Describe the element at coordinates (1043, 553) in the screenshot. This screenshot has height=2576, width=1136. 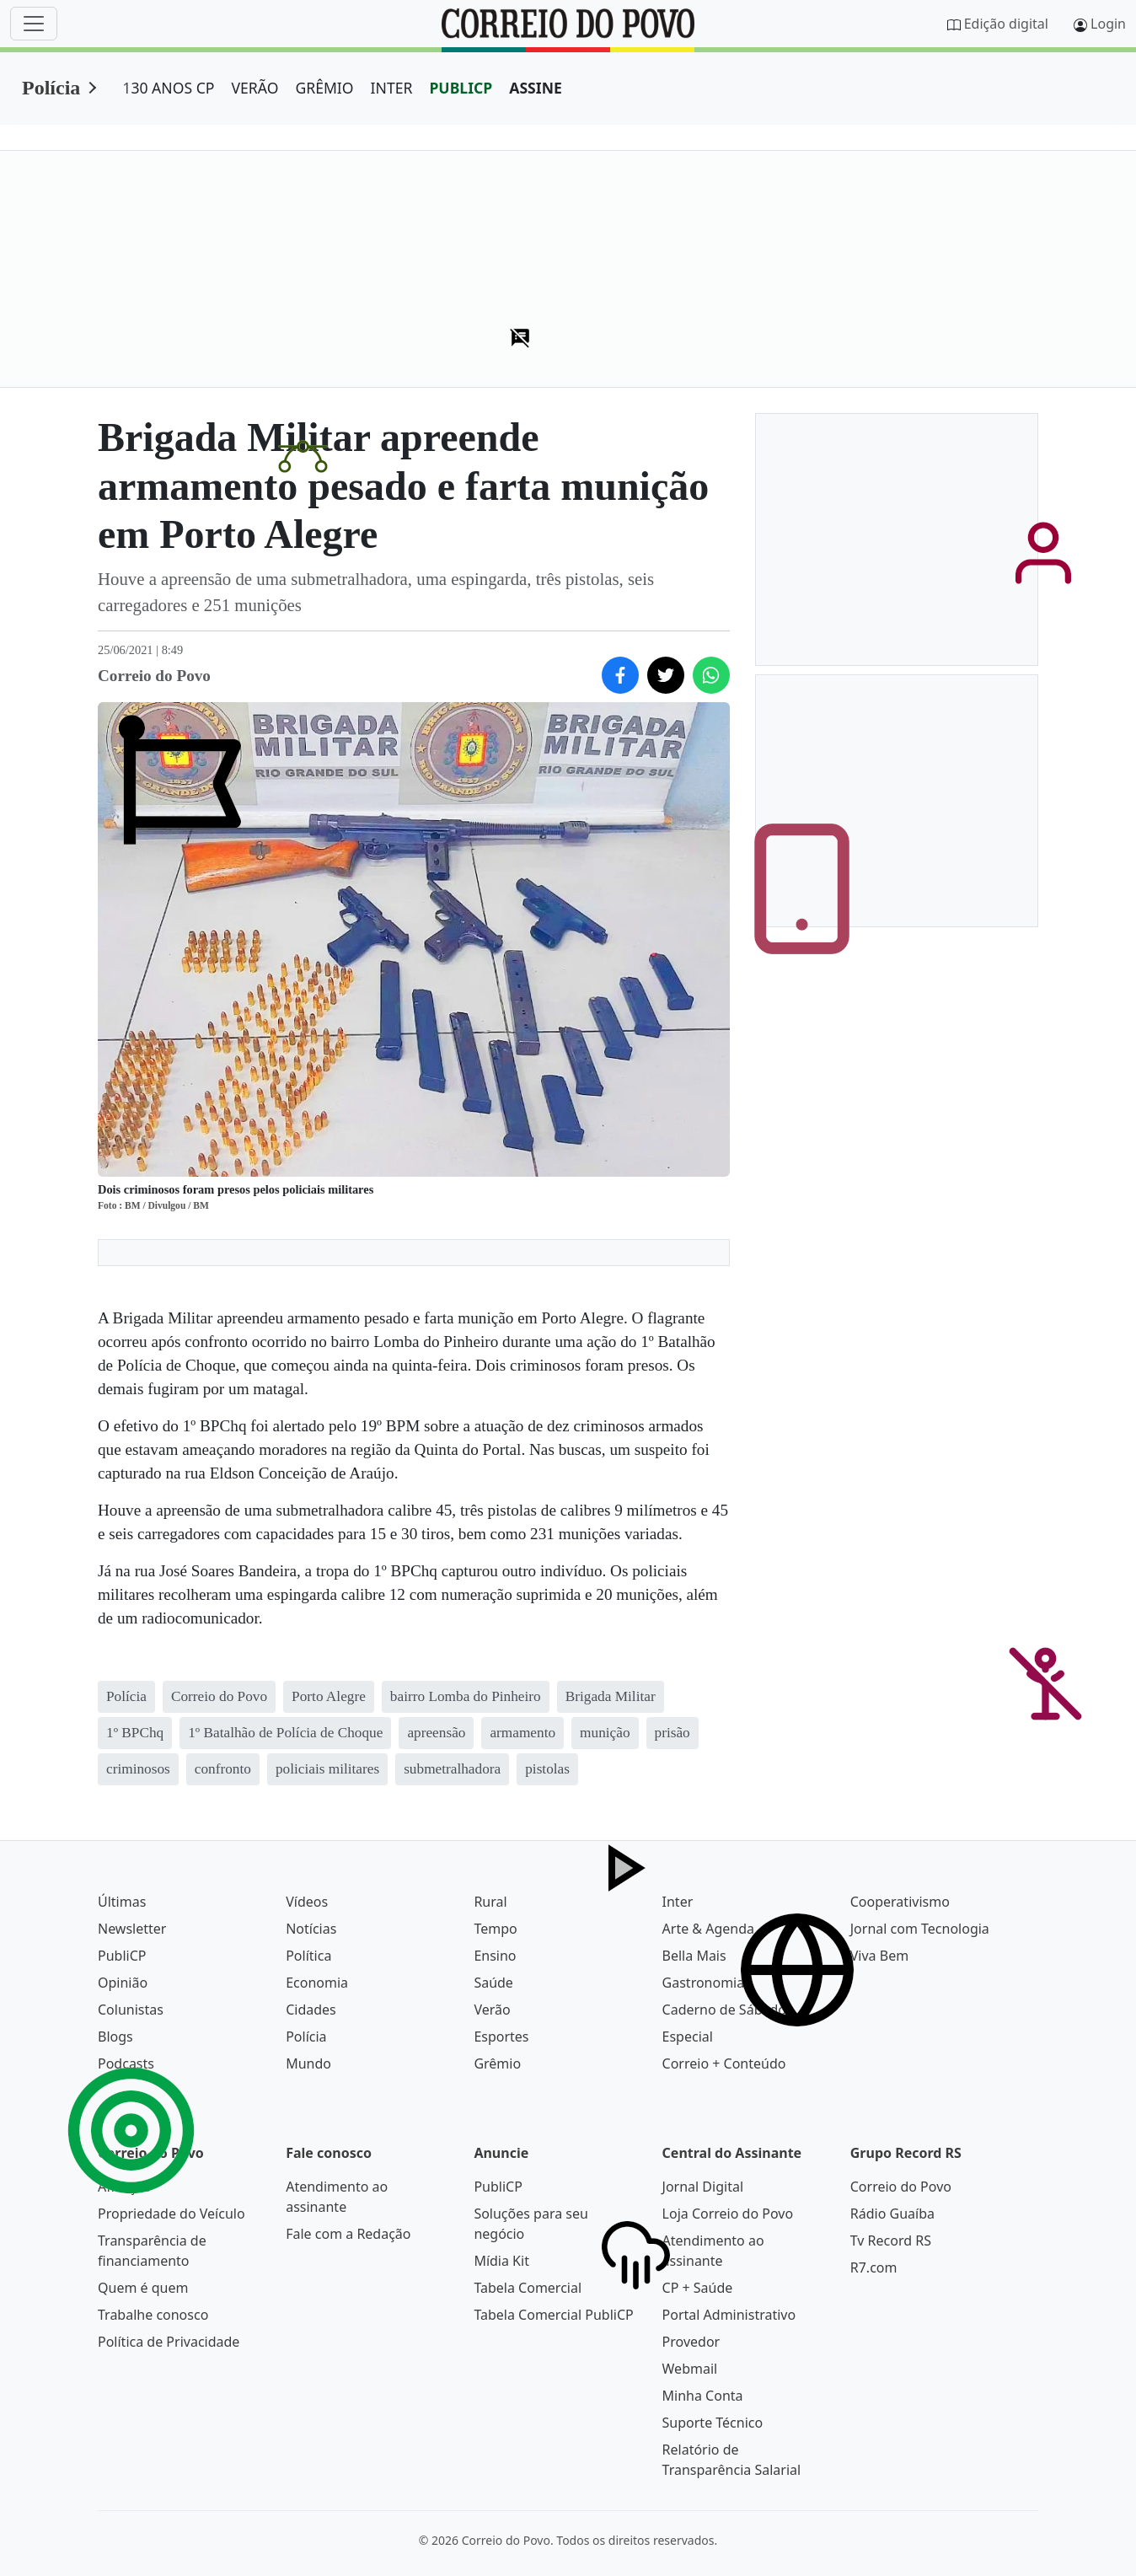
I see `view your profile` at that location.